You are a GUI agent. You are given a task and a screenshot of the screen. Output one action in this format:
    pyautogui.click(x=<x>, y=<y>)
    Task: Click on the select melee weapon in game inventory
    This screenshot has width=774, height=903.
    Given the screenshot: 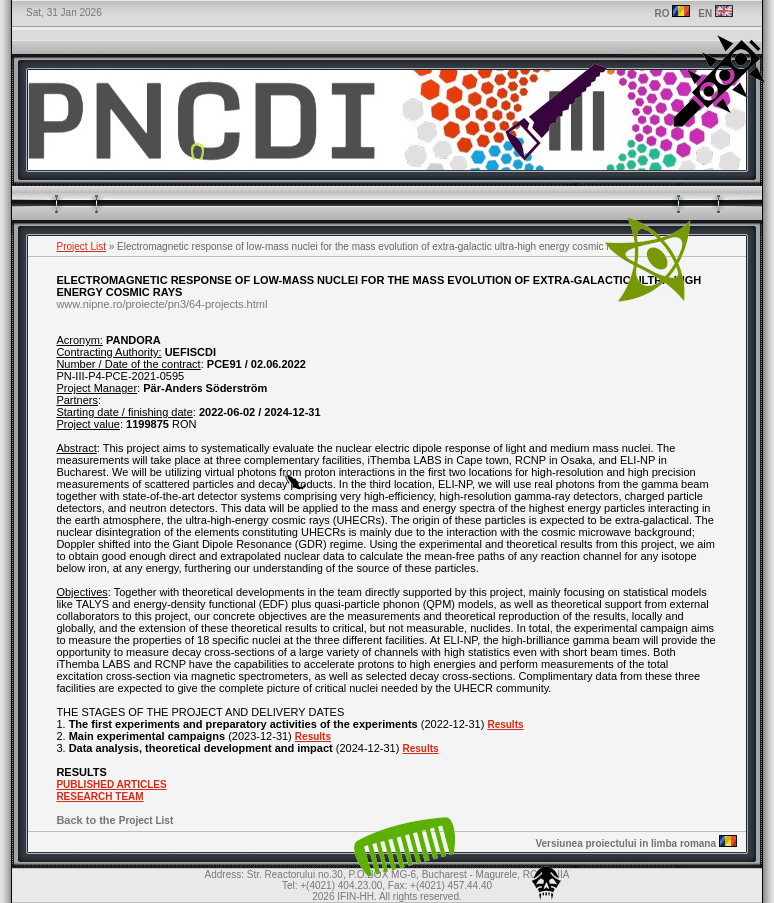 What is the action you would take?
    pyautogui.click(x=719, y=81)
    